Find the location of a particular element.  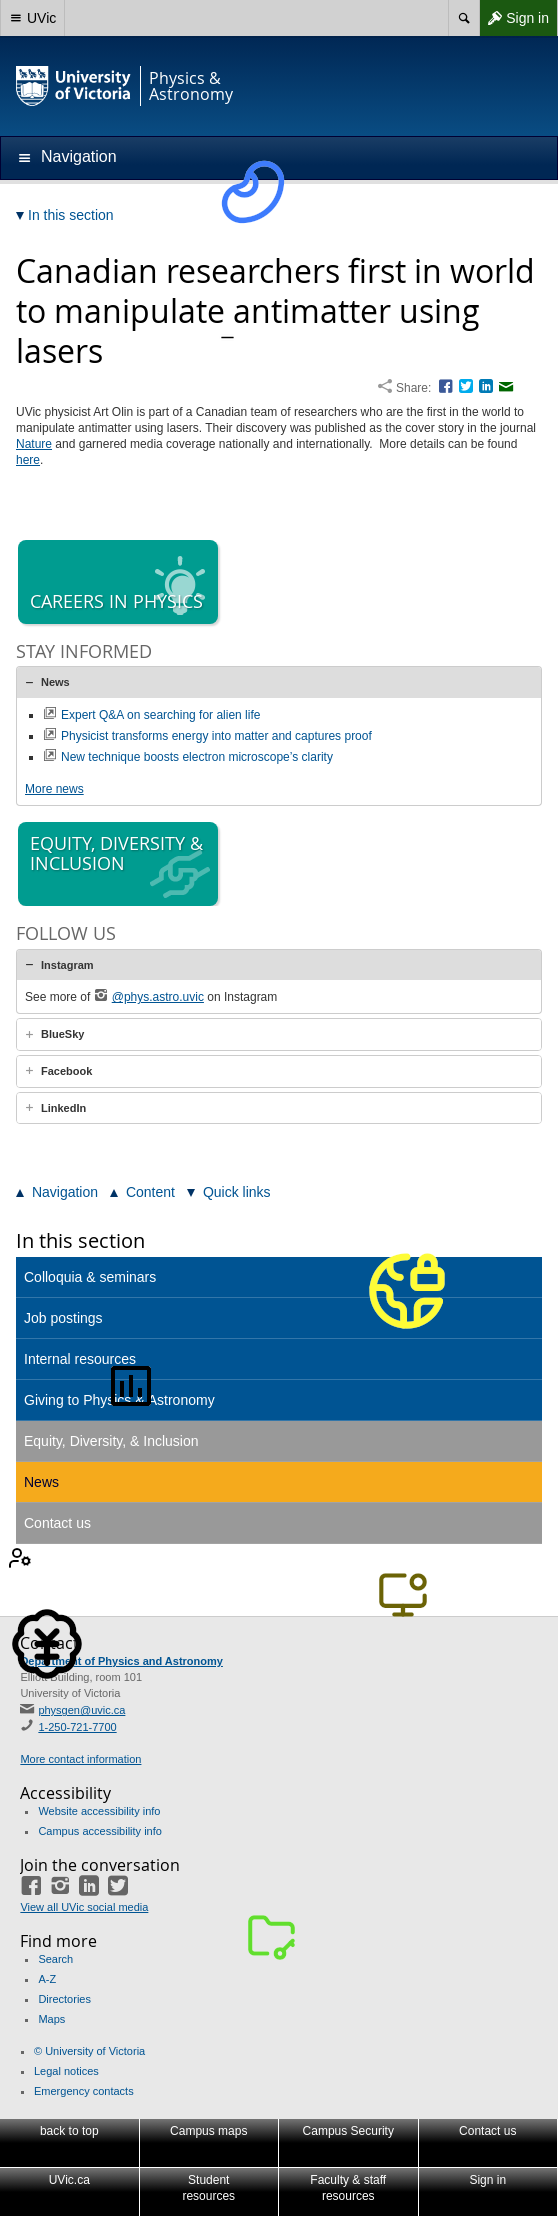

access encrypted or password-protected folder is located at coordinates (271, 1936).